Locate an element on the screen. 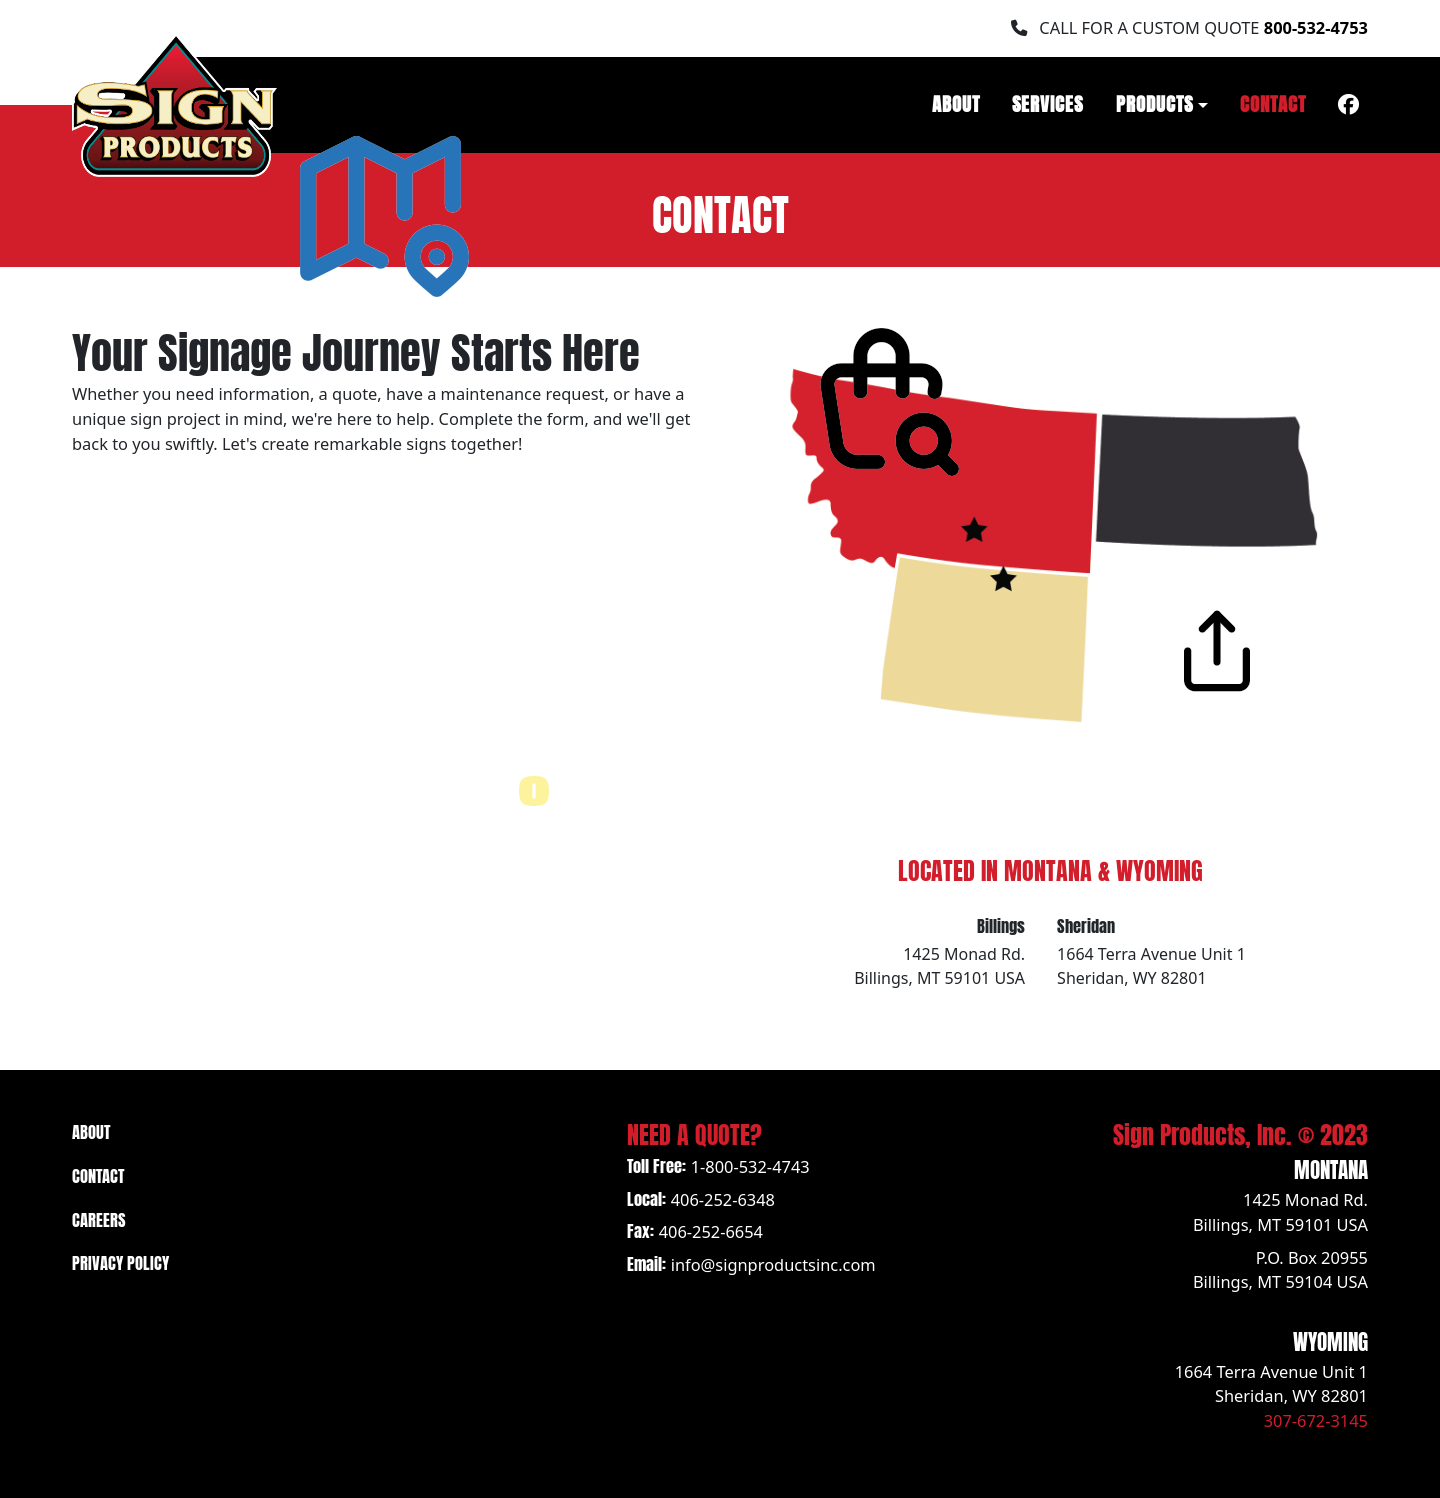 The width and height of the screenshot is (1440, 1498). view map or navigation is located at coordinates (380, 208).